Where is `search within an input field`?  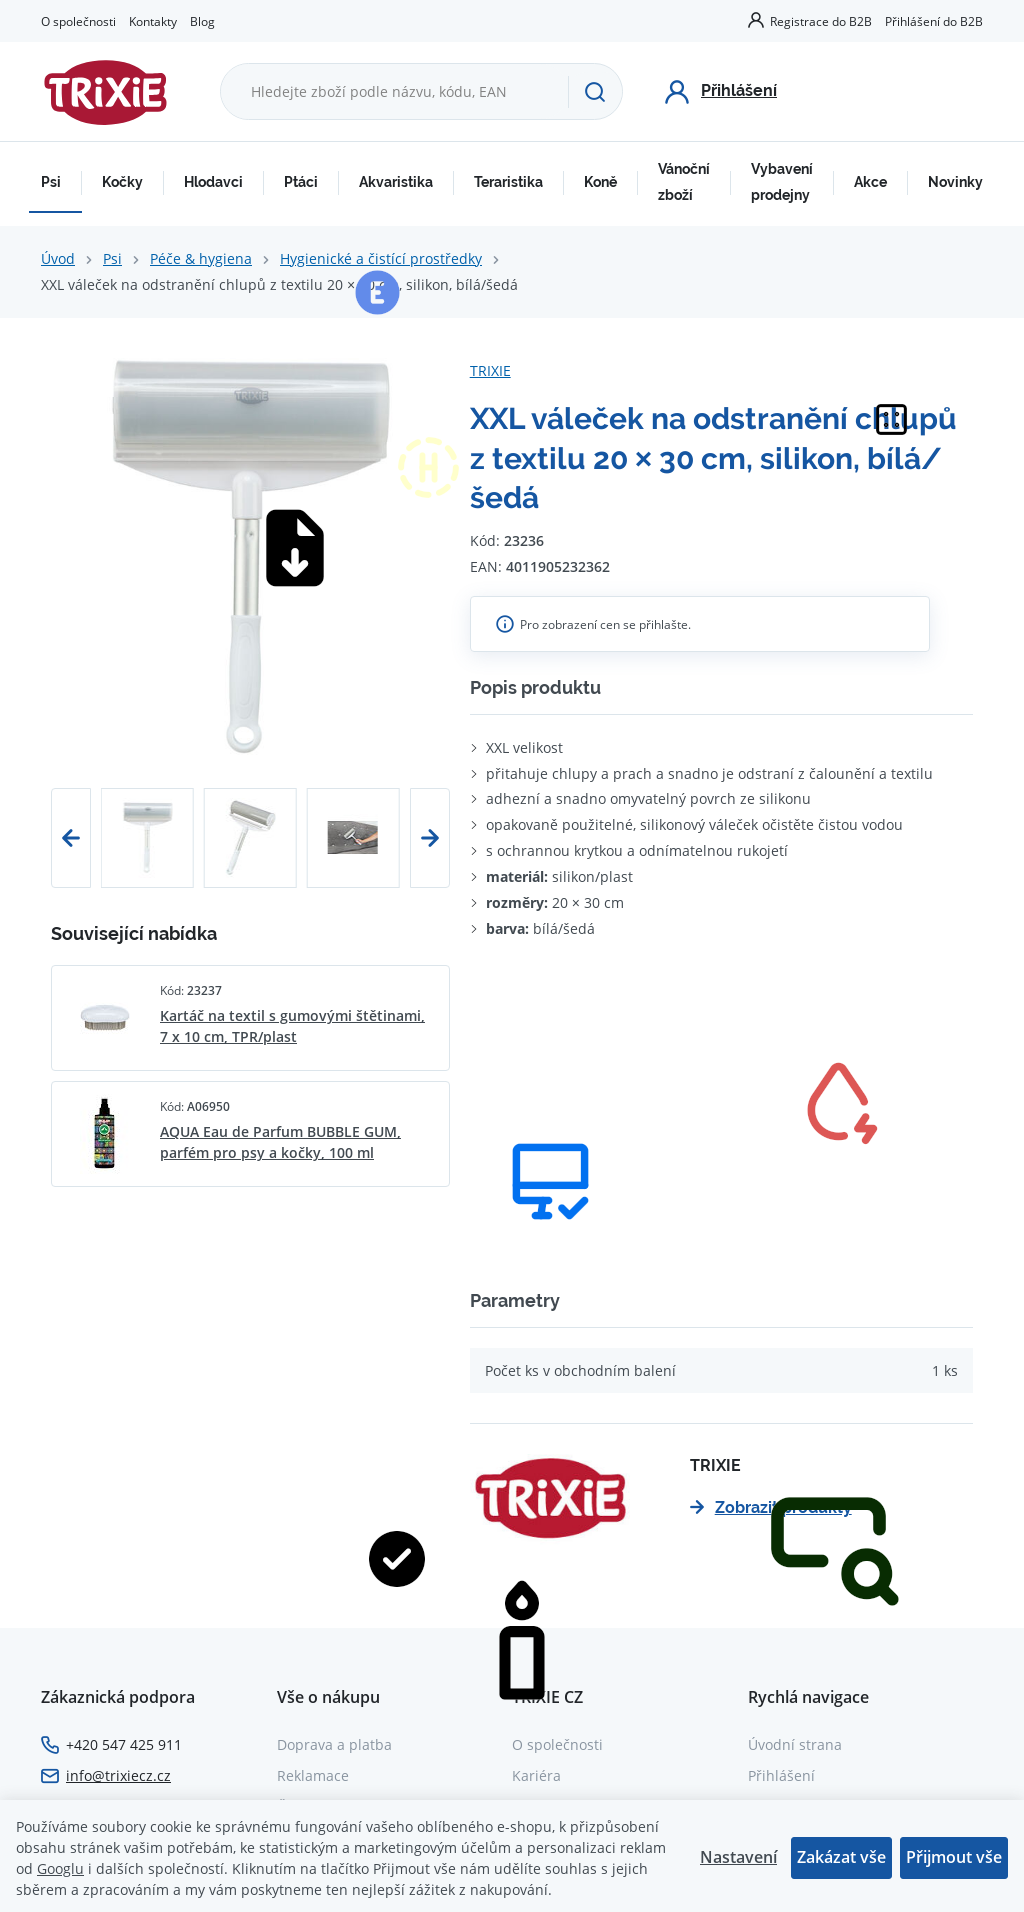
search within an input field is located at coordinates (828, 1535).